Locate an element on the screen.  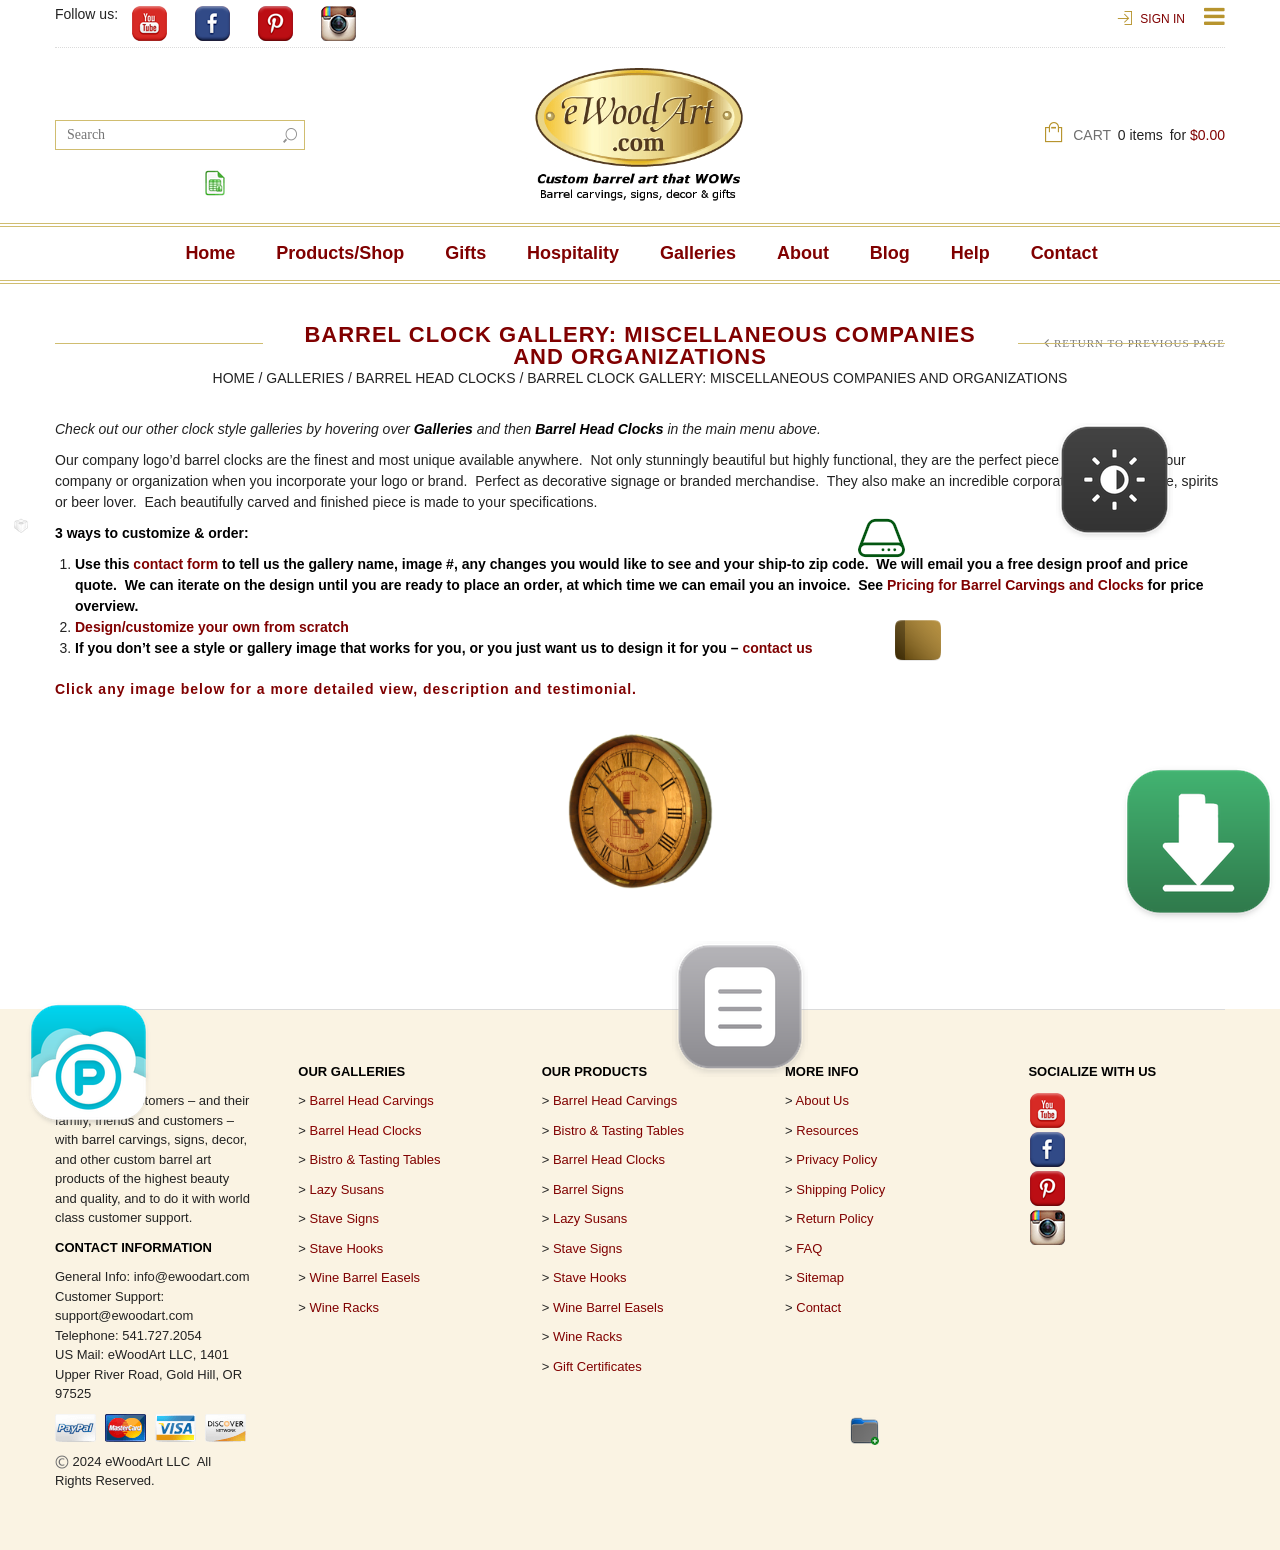
access hard drive or storage device is located at coordinates (881, 536).